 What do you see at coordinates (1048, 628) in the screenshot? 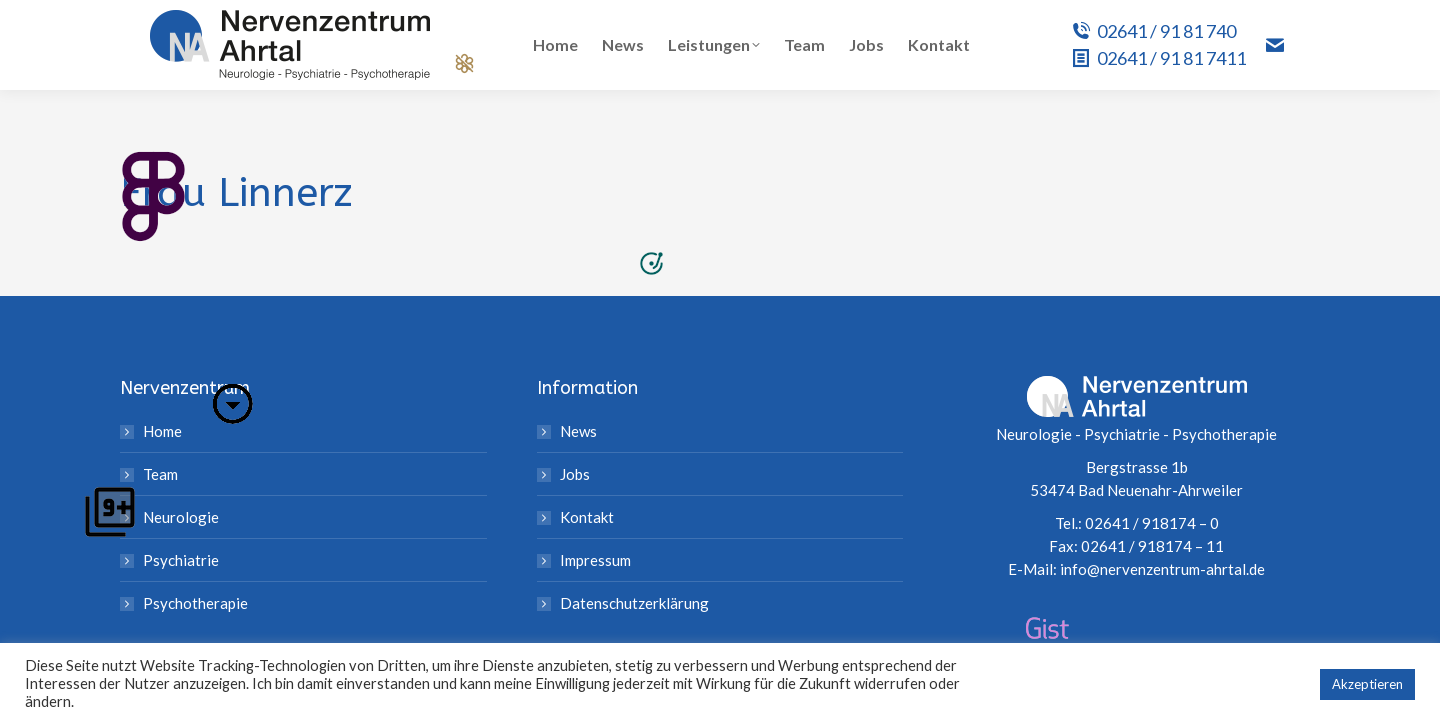
I see `open github gist to share code snippets` at bounding box center [1048, 628].